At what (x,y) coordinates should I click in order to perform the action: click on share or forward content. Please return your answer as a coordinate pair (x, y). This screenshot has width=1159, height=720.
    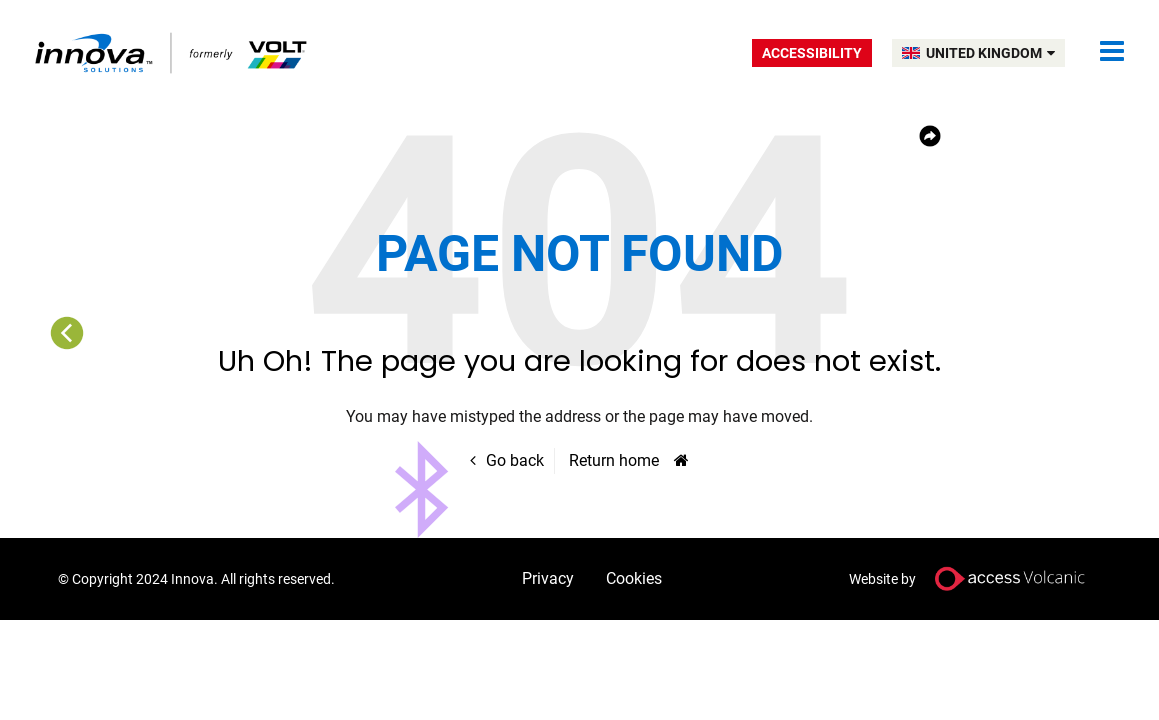
    Looking at the image, I should click on (930, 136).